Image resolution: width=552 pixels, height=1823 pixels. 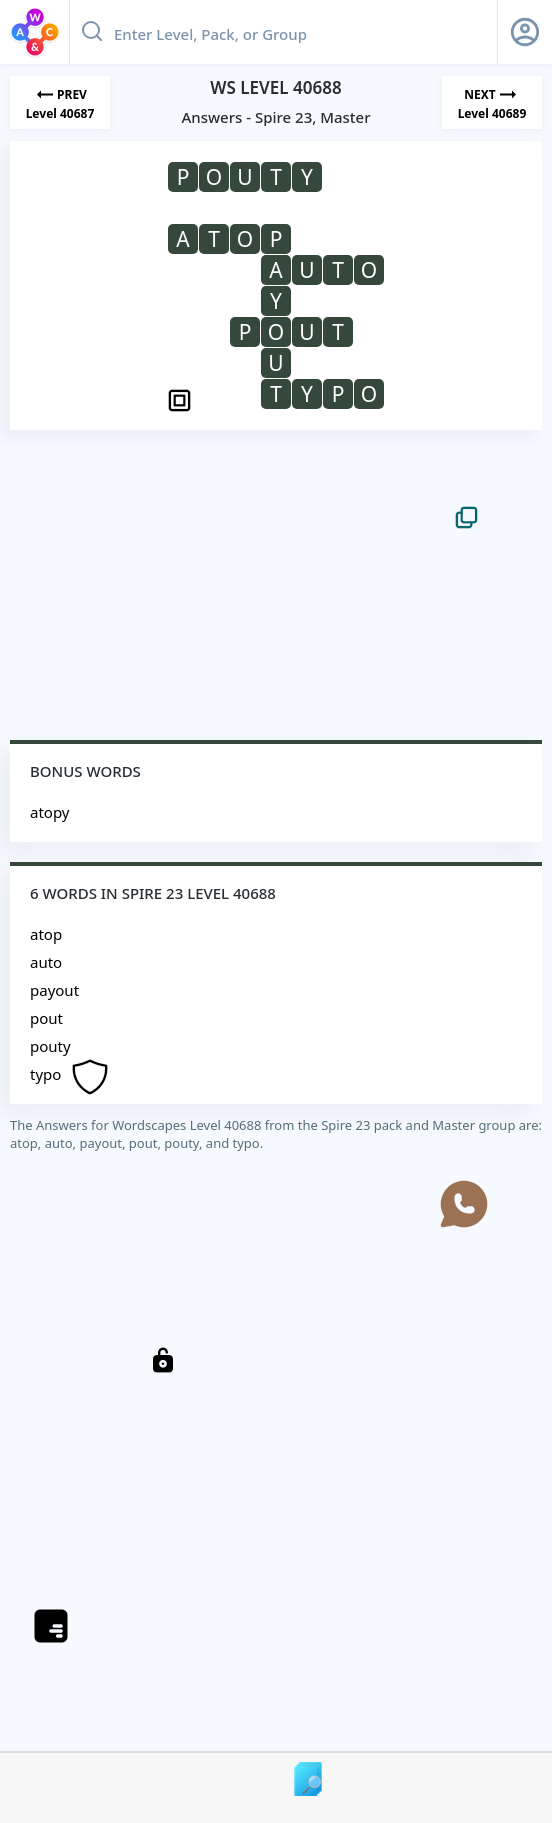 What do you see at coordinates (90, 1077) in the screenshot?
I see `access security settings` at bounding box center [90, 1077].